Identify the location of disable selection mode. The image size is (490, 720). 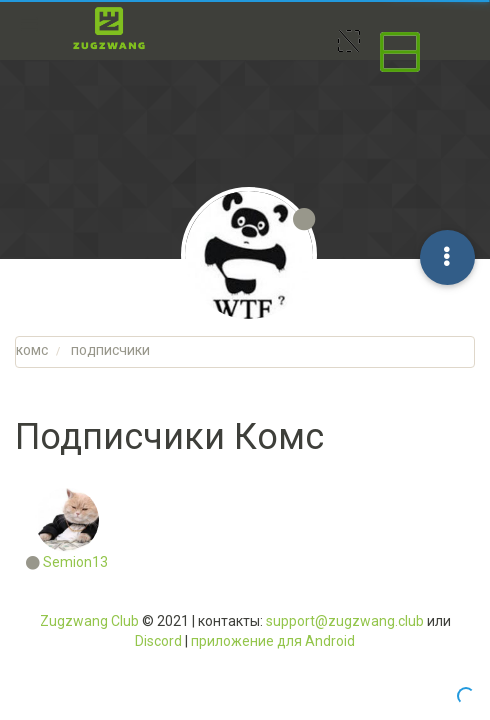
(349, 41).